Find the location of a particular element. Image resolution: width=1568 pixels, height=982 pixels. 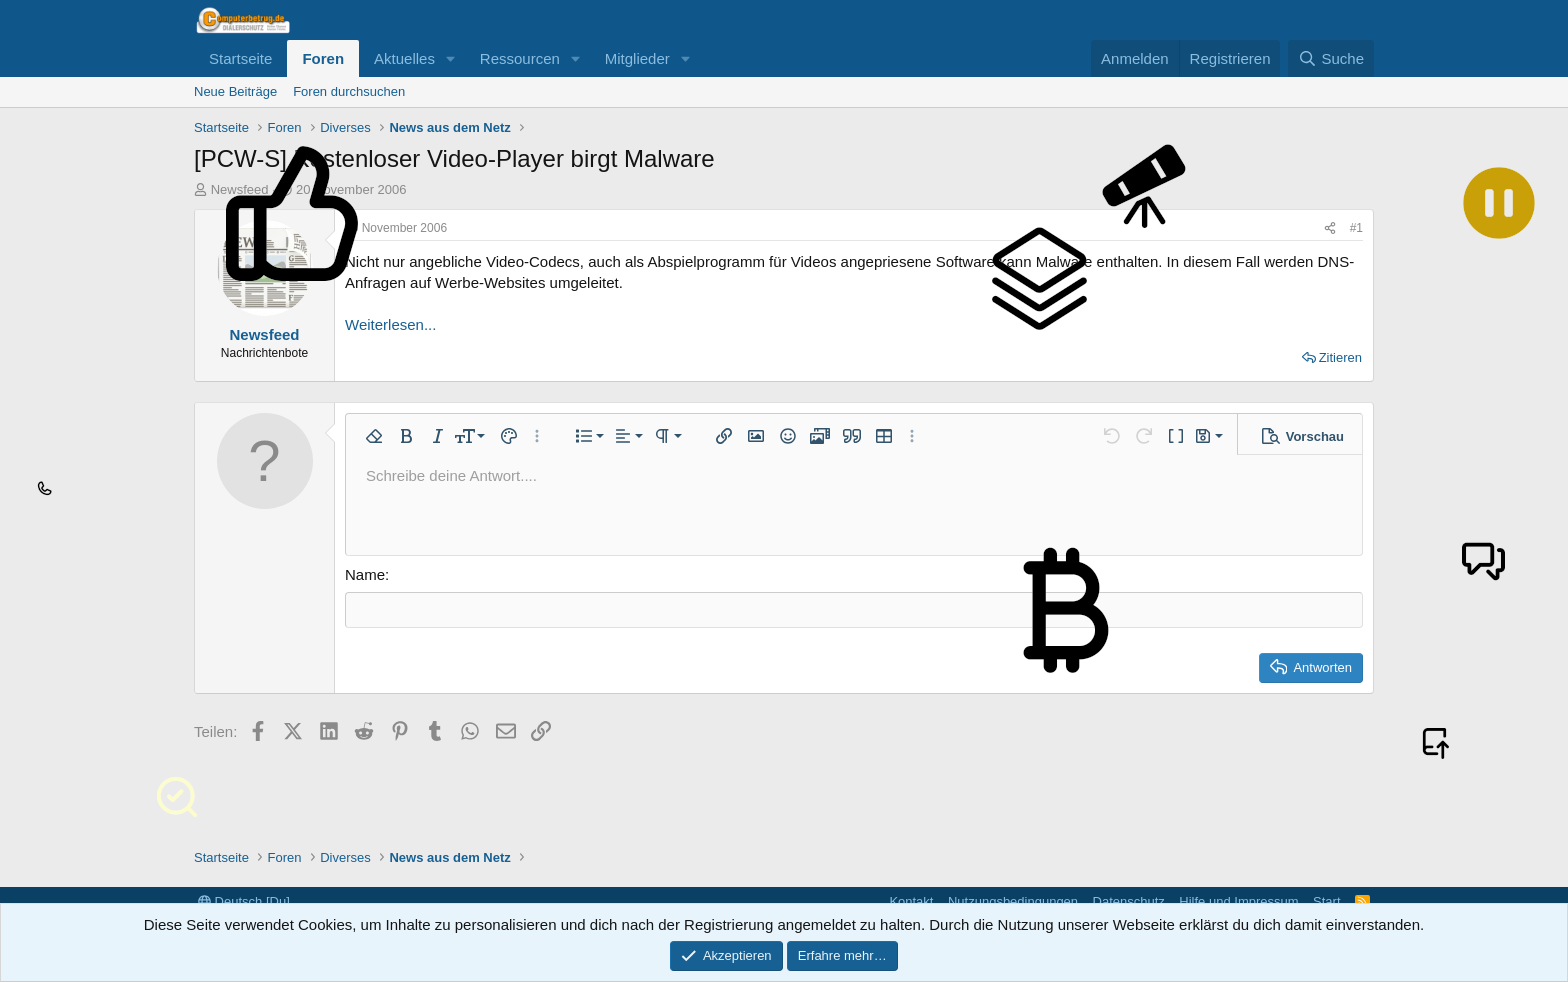

view discussion thread is located at coordinates (1483, 561).